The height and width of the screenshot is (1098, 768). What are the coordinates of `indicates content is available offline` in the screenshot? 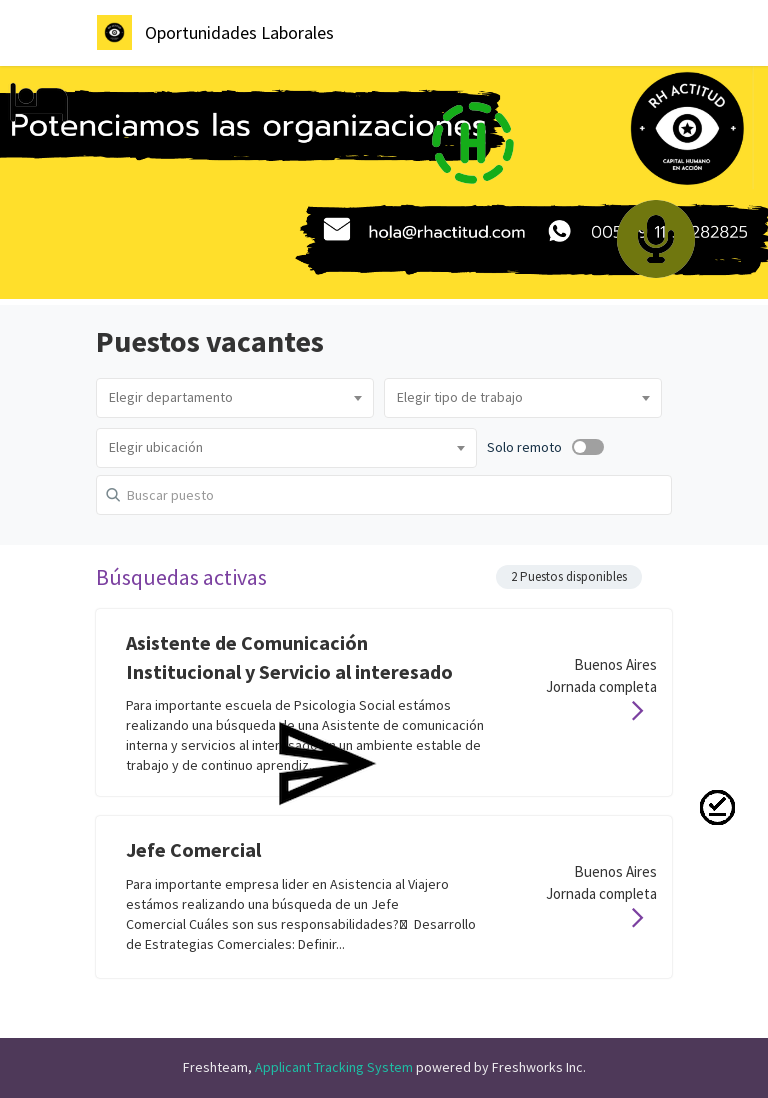 It's located at (717, 807).